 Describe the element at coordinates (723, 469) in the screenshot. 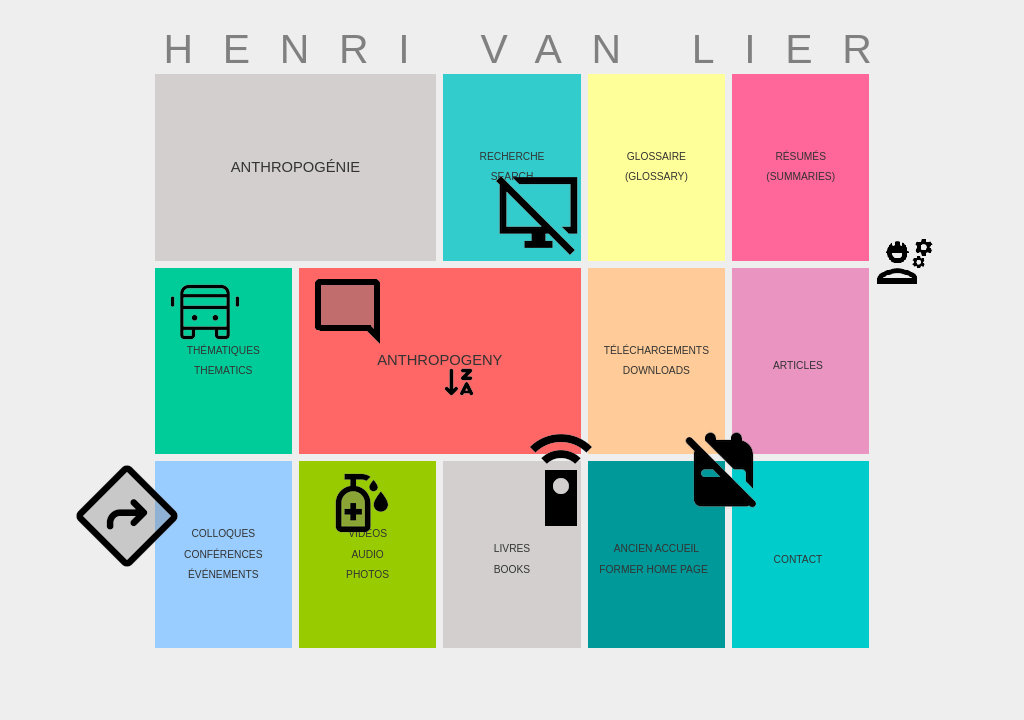

I see `no backpacks allowed` at that location.